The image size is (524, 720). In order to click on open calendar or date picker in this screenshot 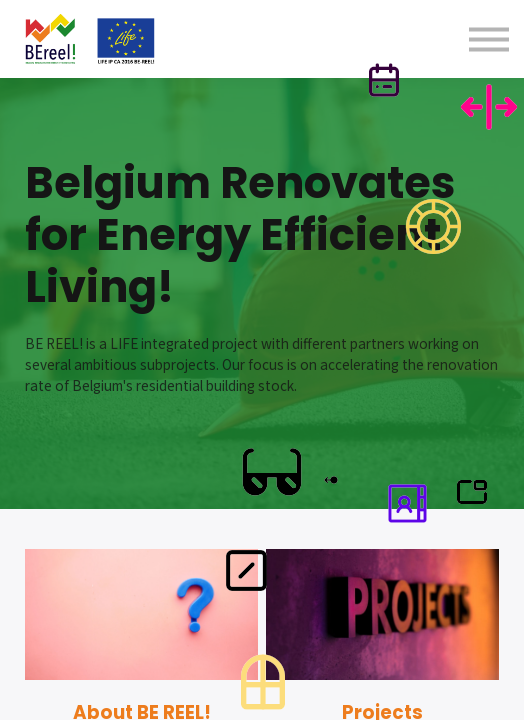, I will do `click(384, 80)`.